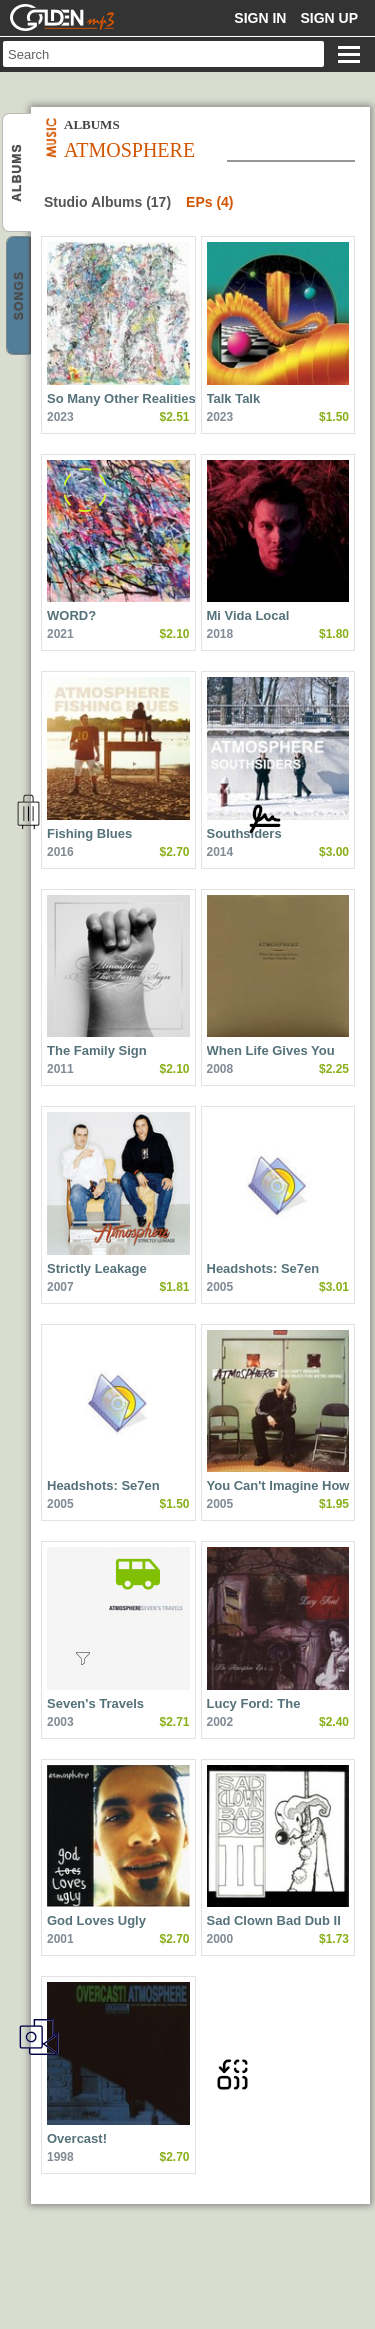 The image size is (375, 2329). I want to click on filter or sort content, so click(83, 1658).